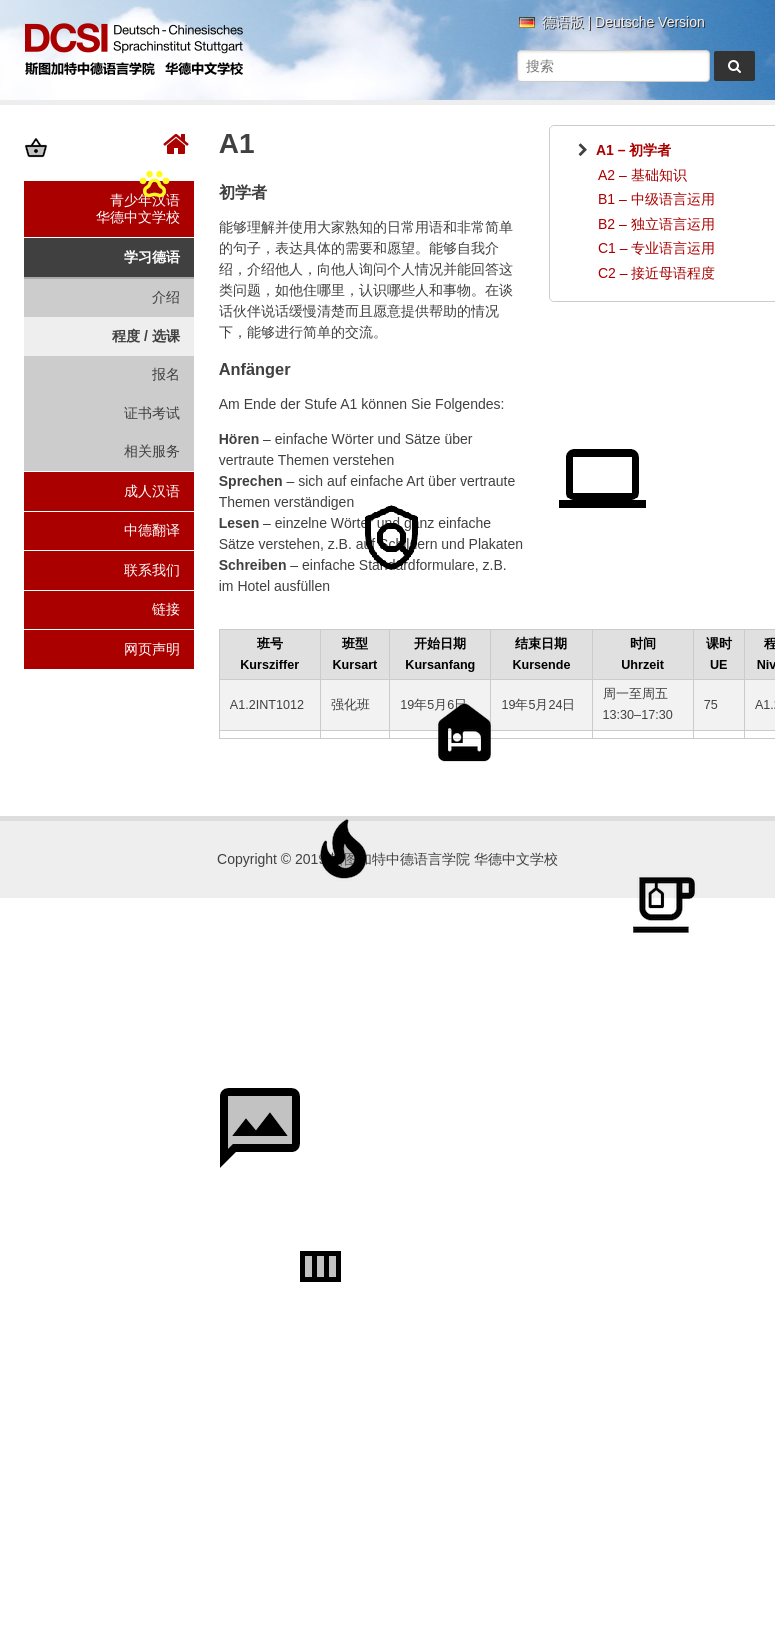  I want to click on find nearby overnight accommodations, so click(464, 731).